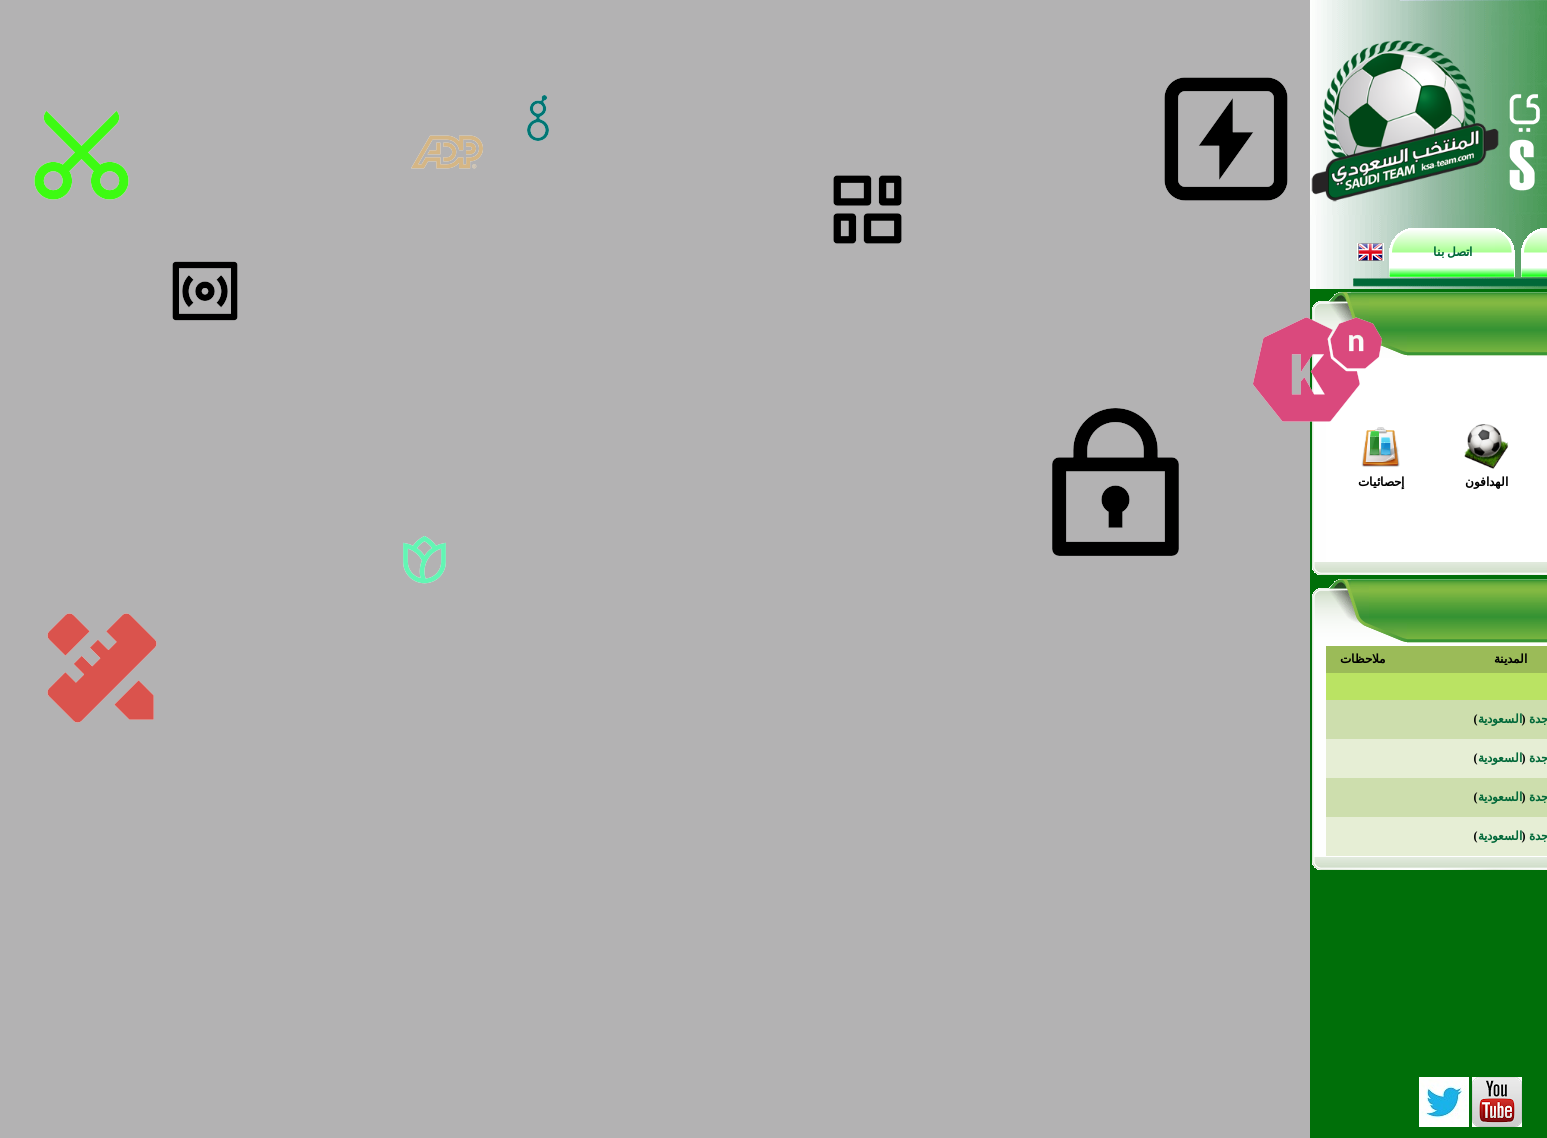  What do you see at coordinates (538, 118) in the screenshot?
I see `greenhouse recruiting software logo` at bounding box center [538, 118].